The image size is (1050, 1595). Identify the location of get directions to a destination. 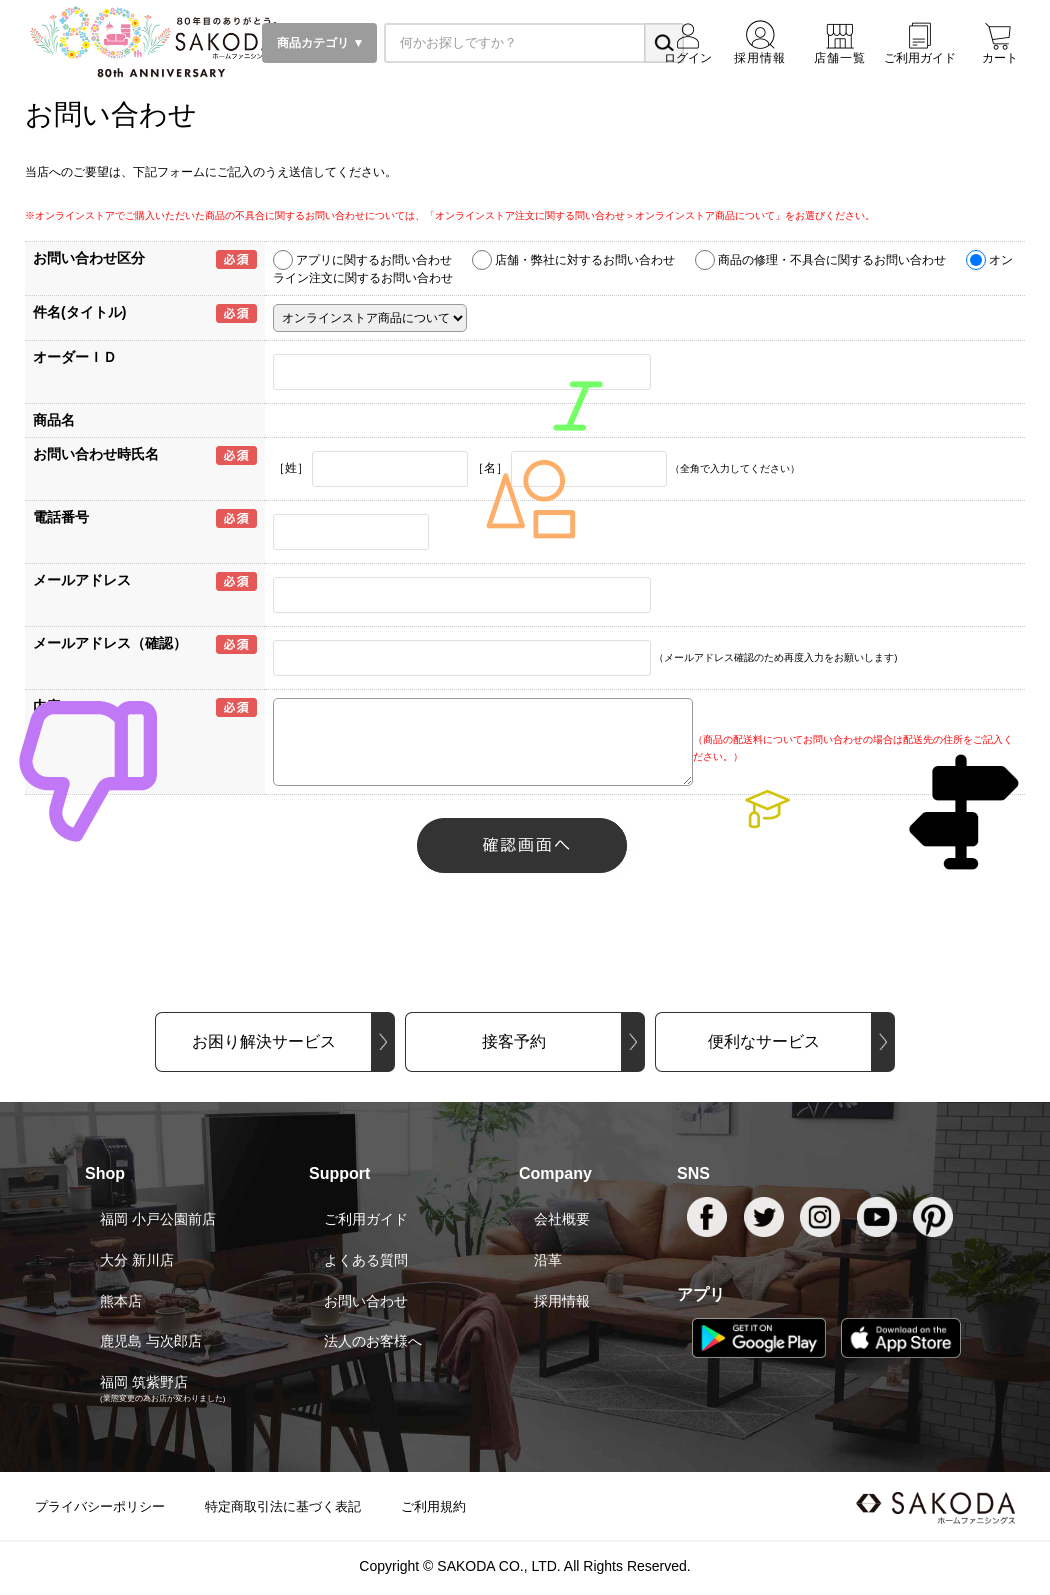
(961, 812).